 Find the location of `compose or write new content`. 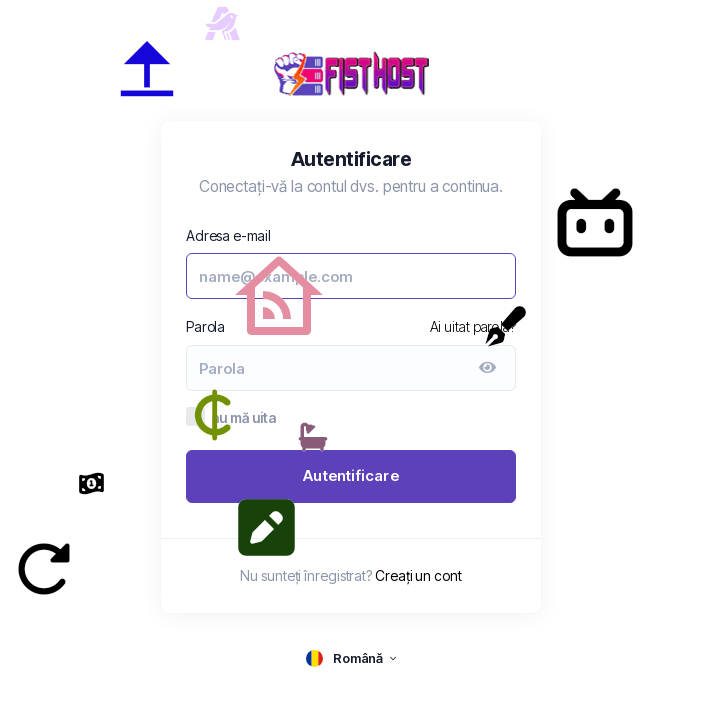

compose or write new content is located at coordinates (505, 326).